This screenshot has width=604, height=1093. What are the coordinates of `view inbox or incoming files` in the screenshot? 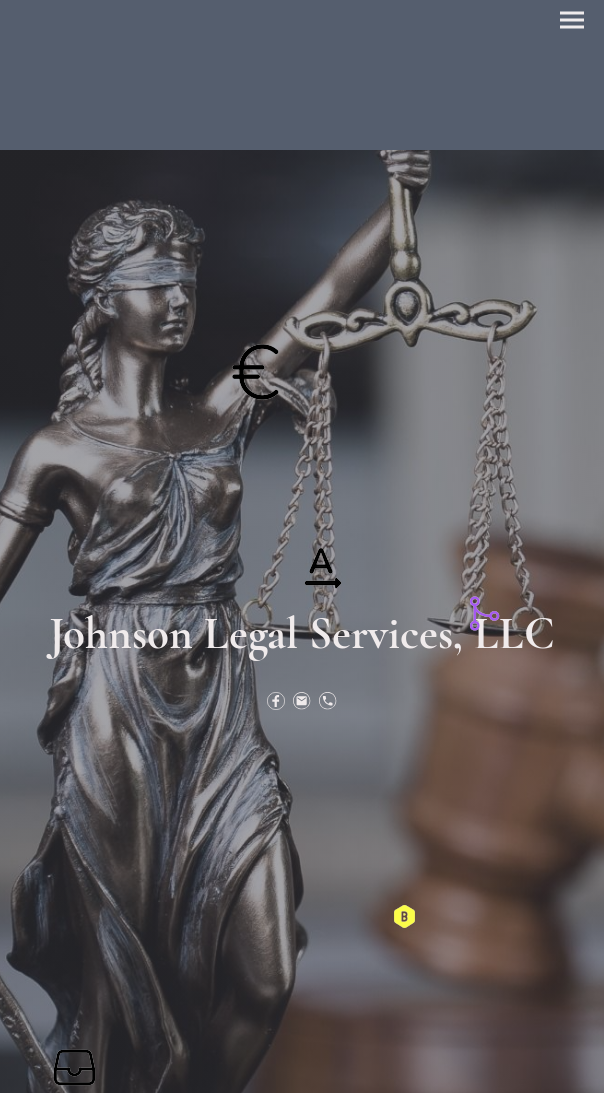 It's located at (74, 1067).